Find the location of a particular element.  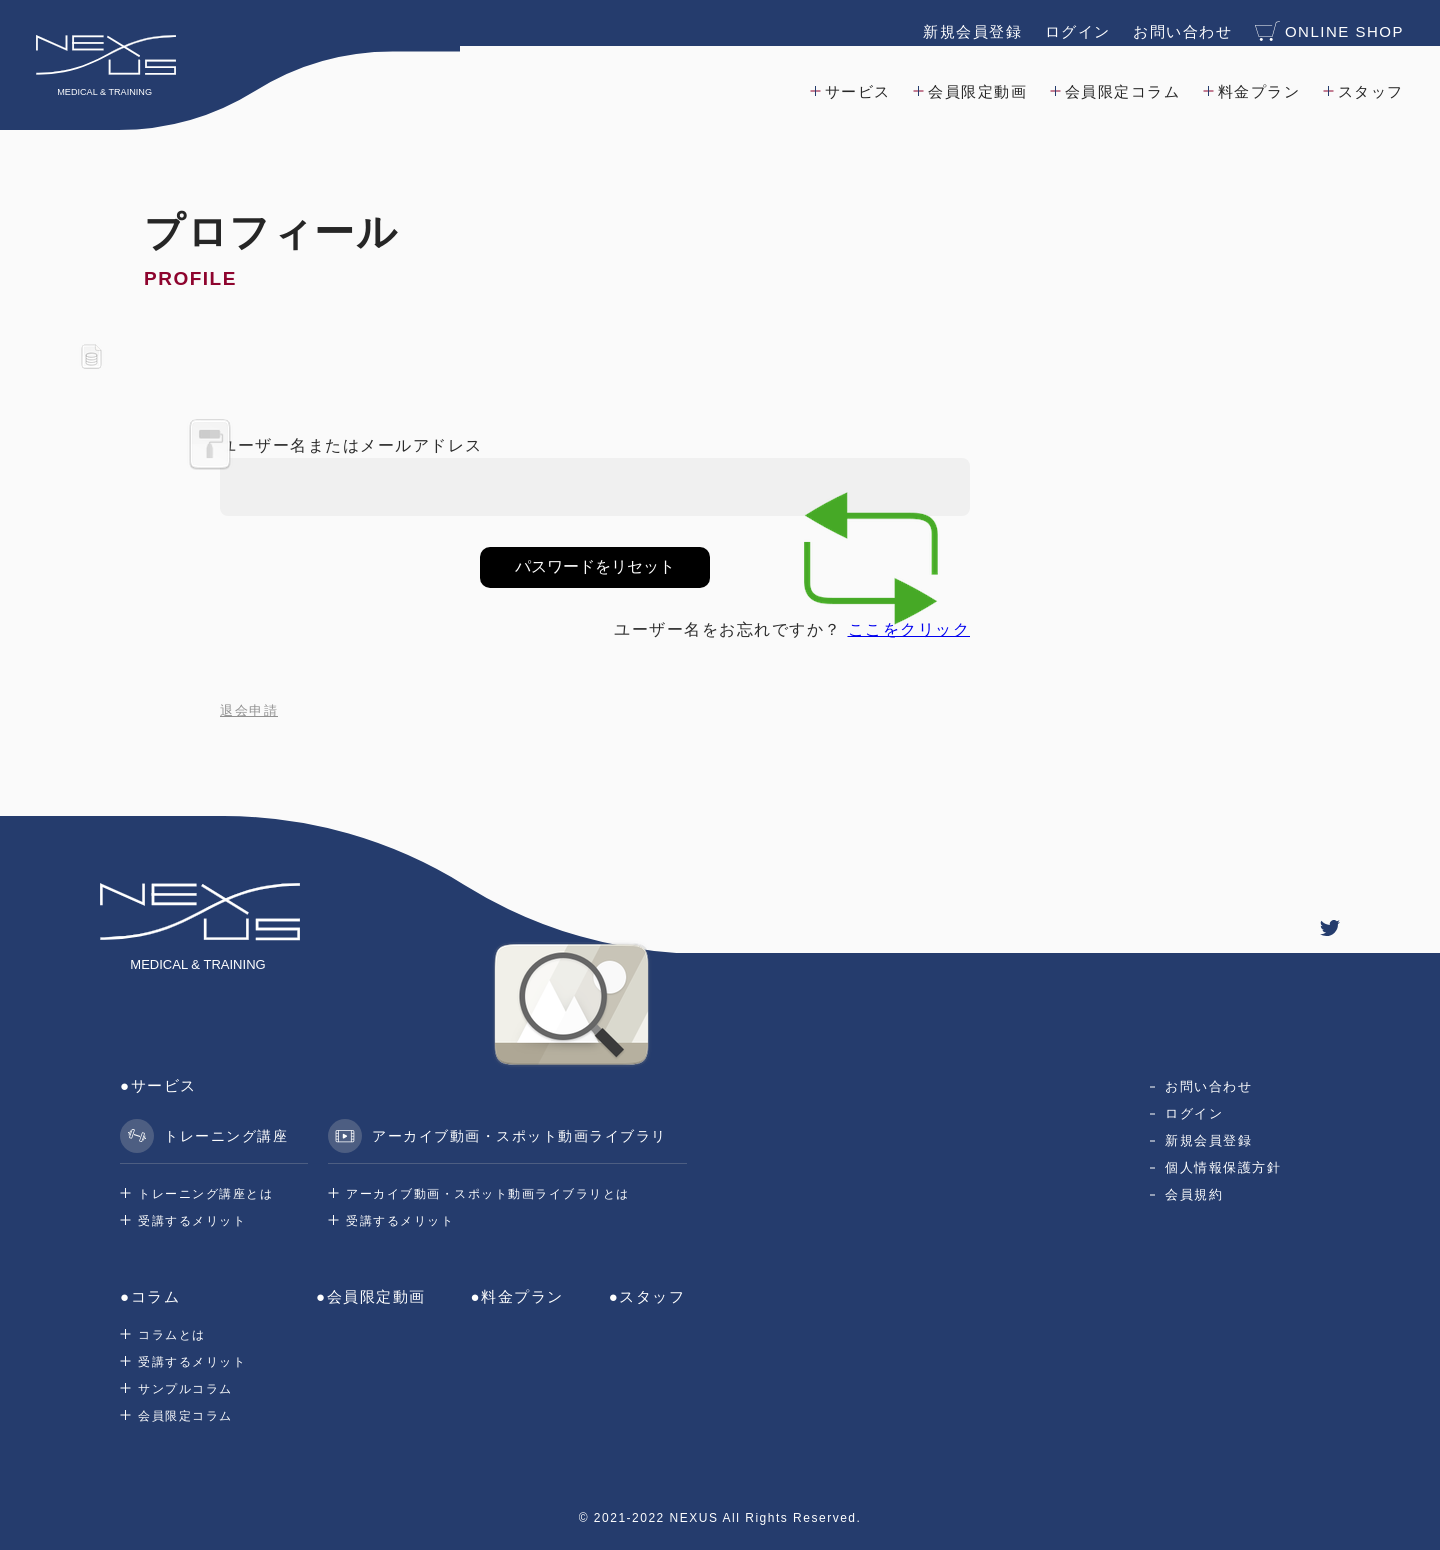

open eye of mate image viewer application is located at coordinates (571, 1004).